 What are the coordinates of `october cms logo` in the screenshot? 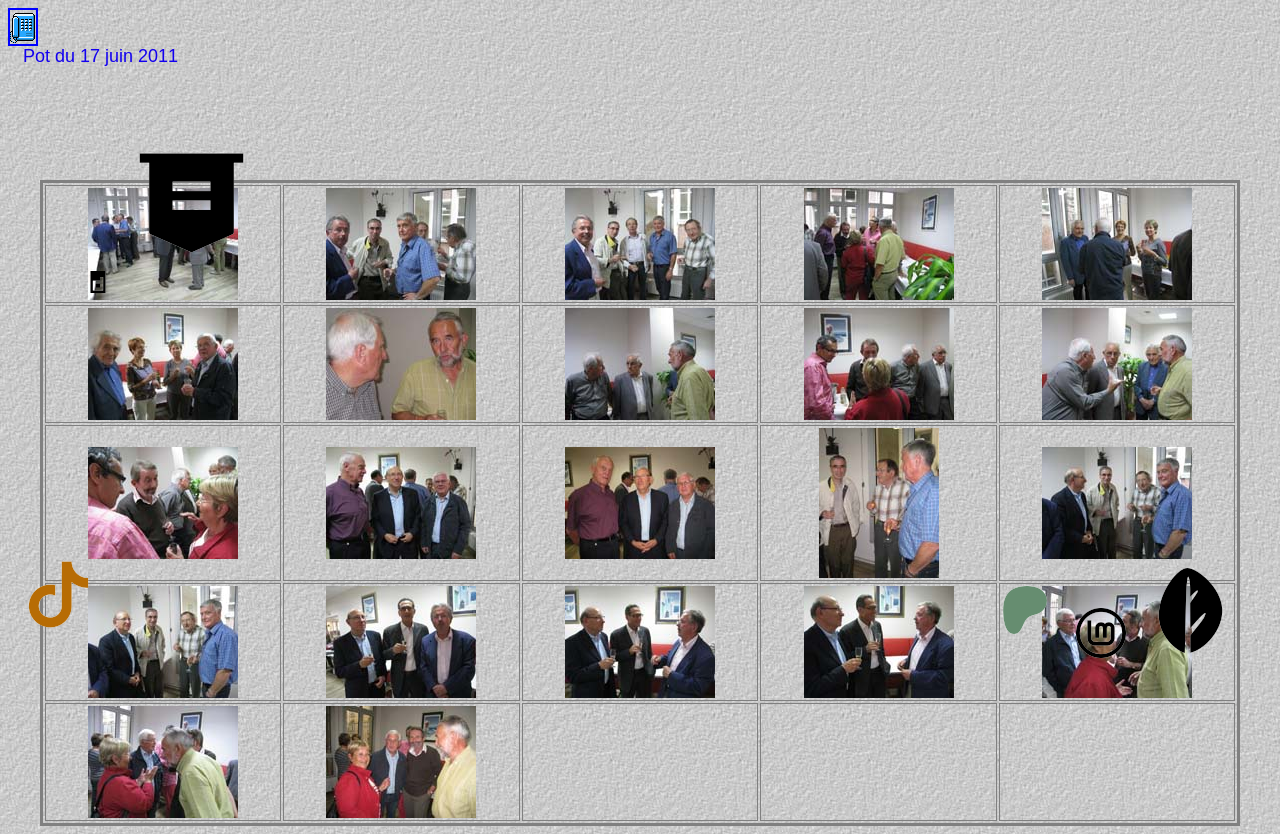 It's located at (1190, 610).